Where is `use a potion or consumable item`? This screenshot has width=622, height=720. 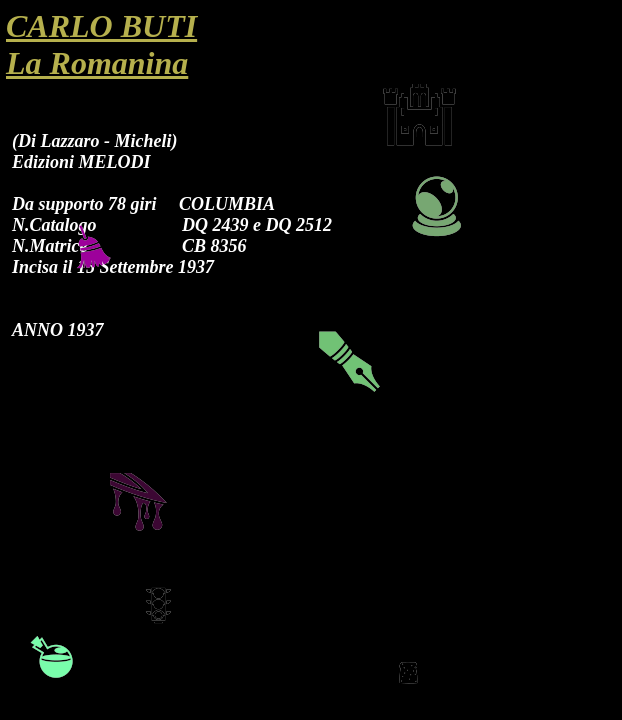 use a potion or consumable item is located at coordinates (52, 657).